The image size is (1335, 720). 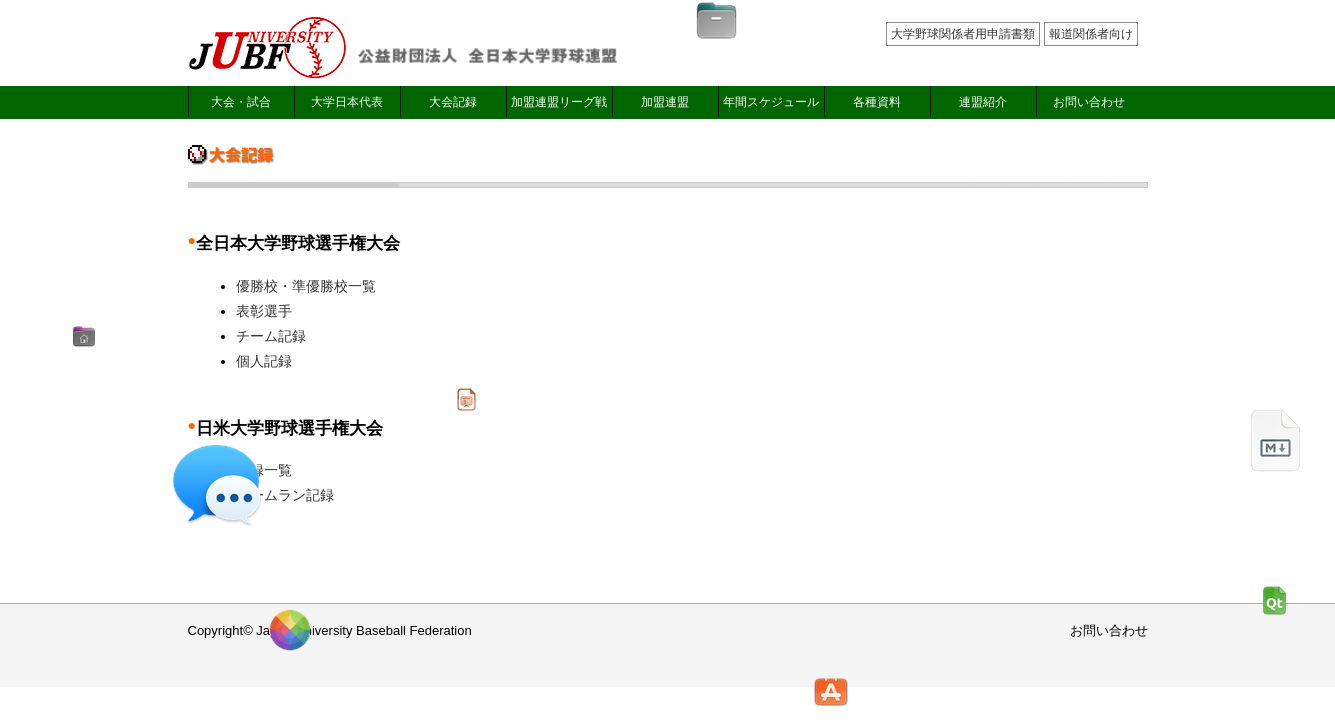 I want to click on a QML source file used in Qt application development, so click(x=1274, y=600).